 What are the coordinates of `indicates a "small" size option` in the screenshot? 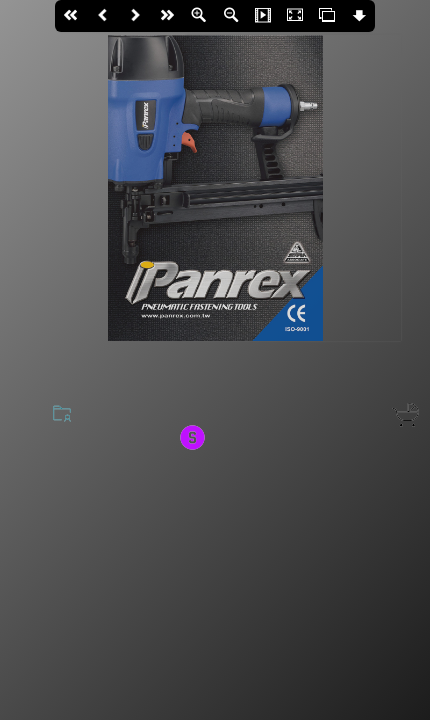 It's located at (192, 437).